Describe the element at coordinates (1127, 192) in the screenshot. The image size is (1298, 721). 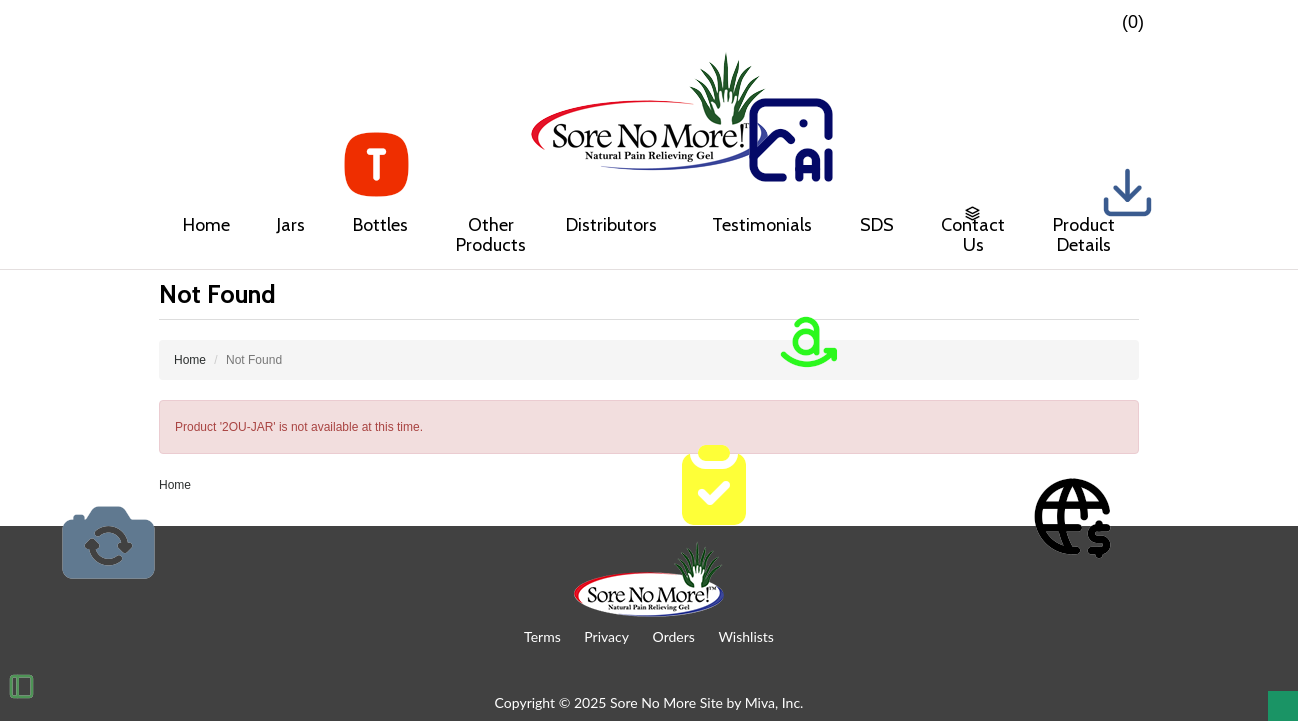
I see `download a file or content` at that location.